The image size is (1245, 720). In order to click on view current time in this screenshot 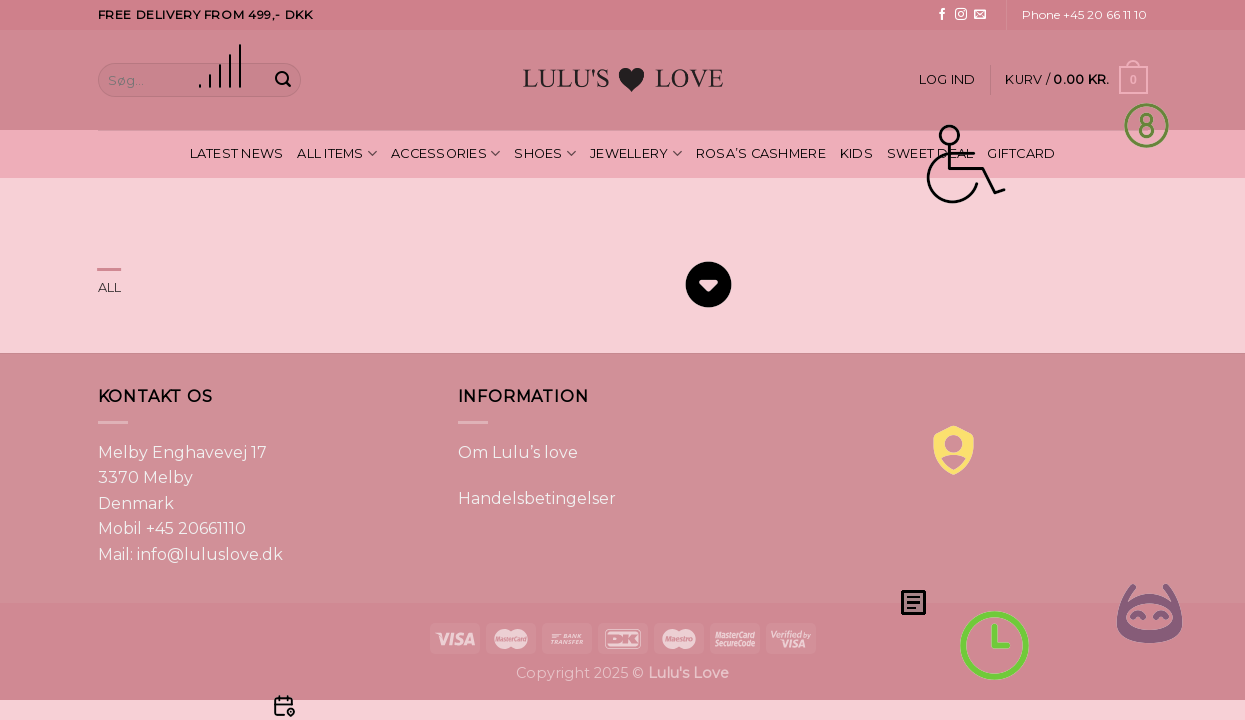, I will do `click(994, 645)`.